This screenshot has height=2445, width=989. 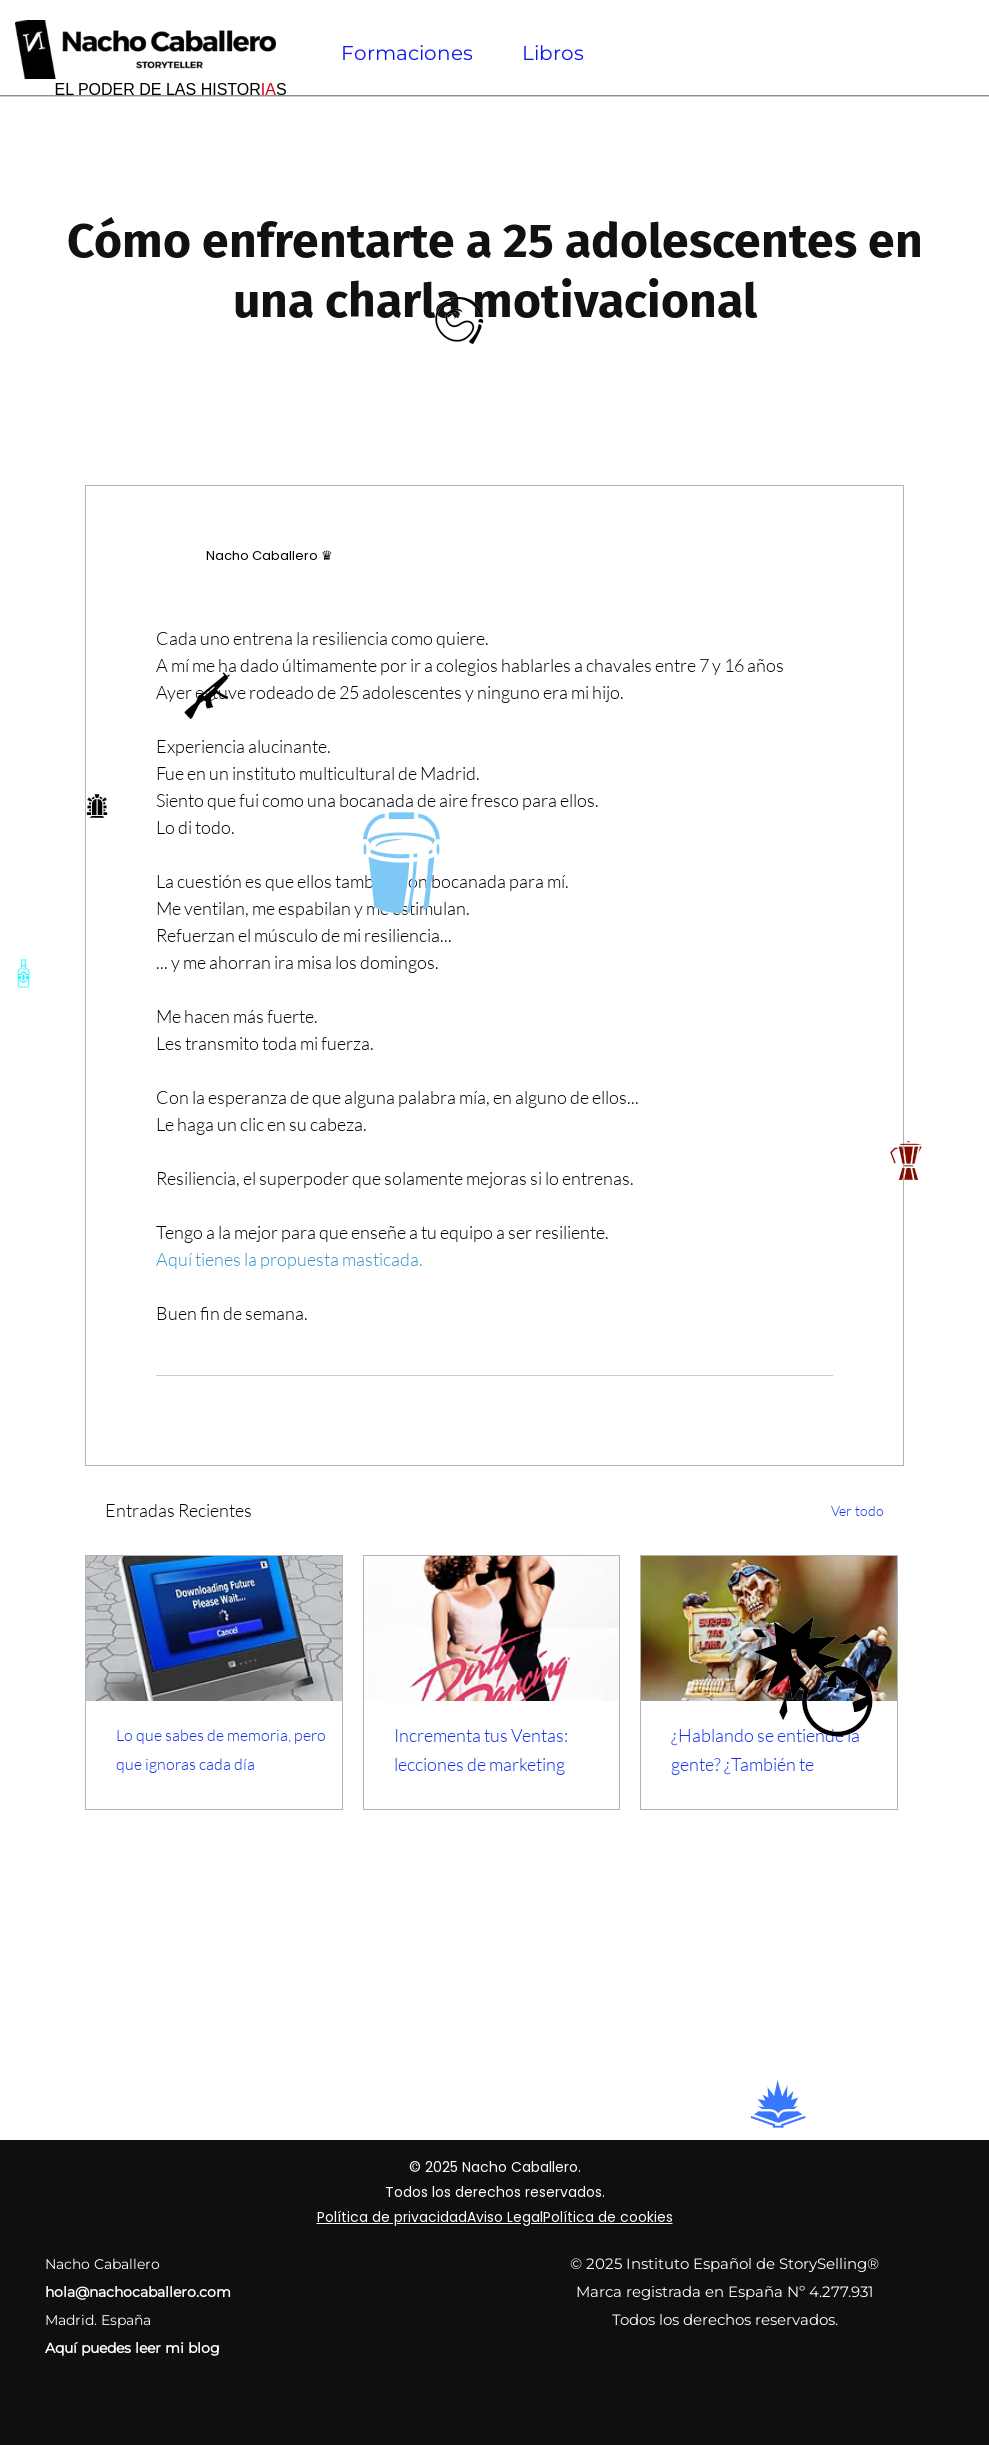 What do you see at coordinates (207, 696) in the screenshot?
I see `select MP5 submachine gun weapon` at bounding box center [207, 696].